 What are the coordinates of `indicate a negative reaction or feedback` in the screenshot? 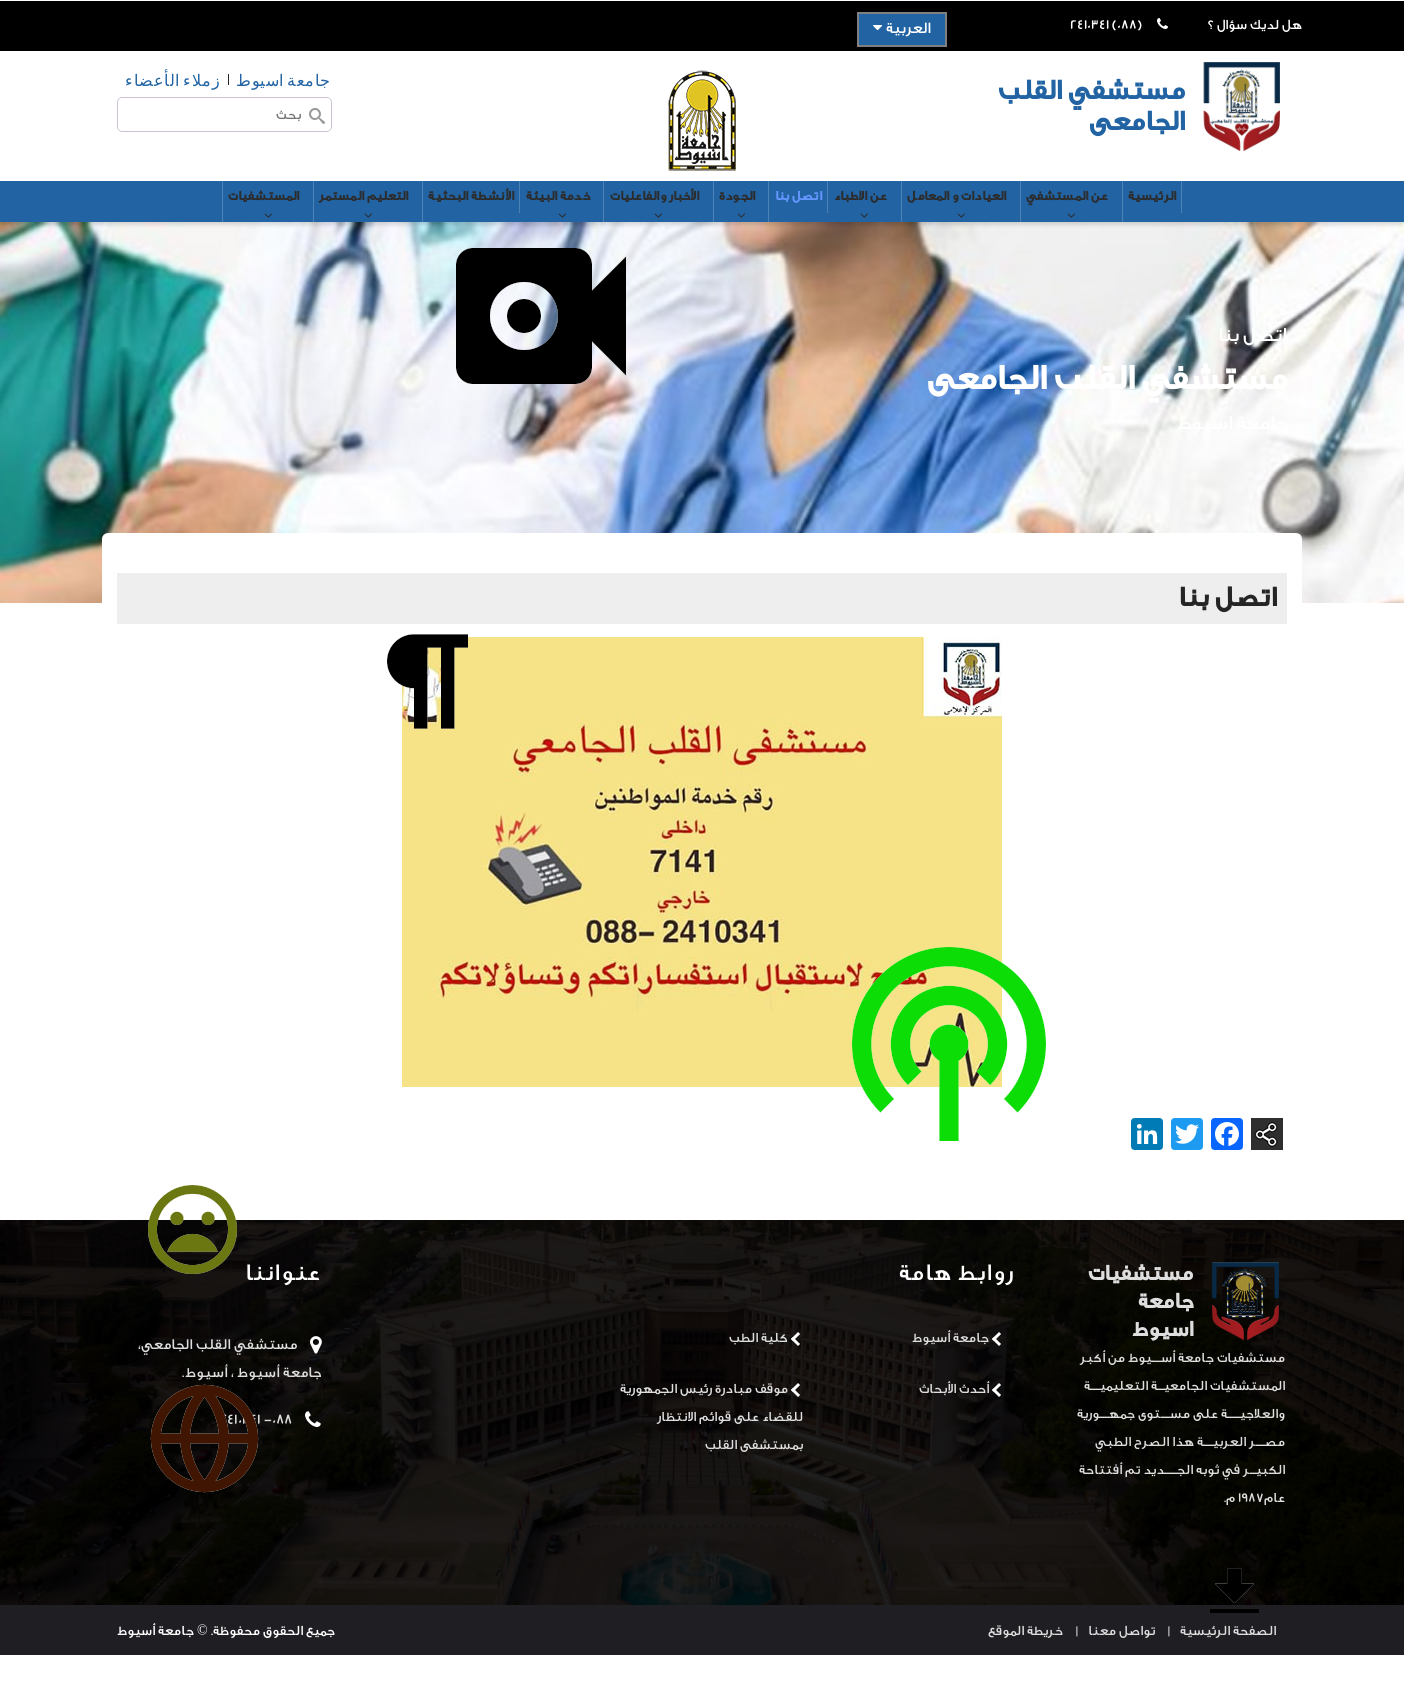 It's located at (192, 1229).